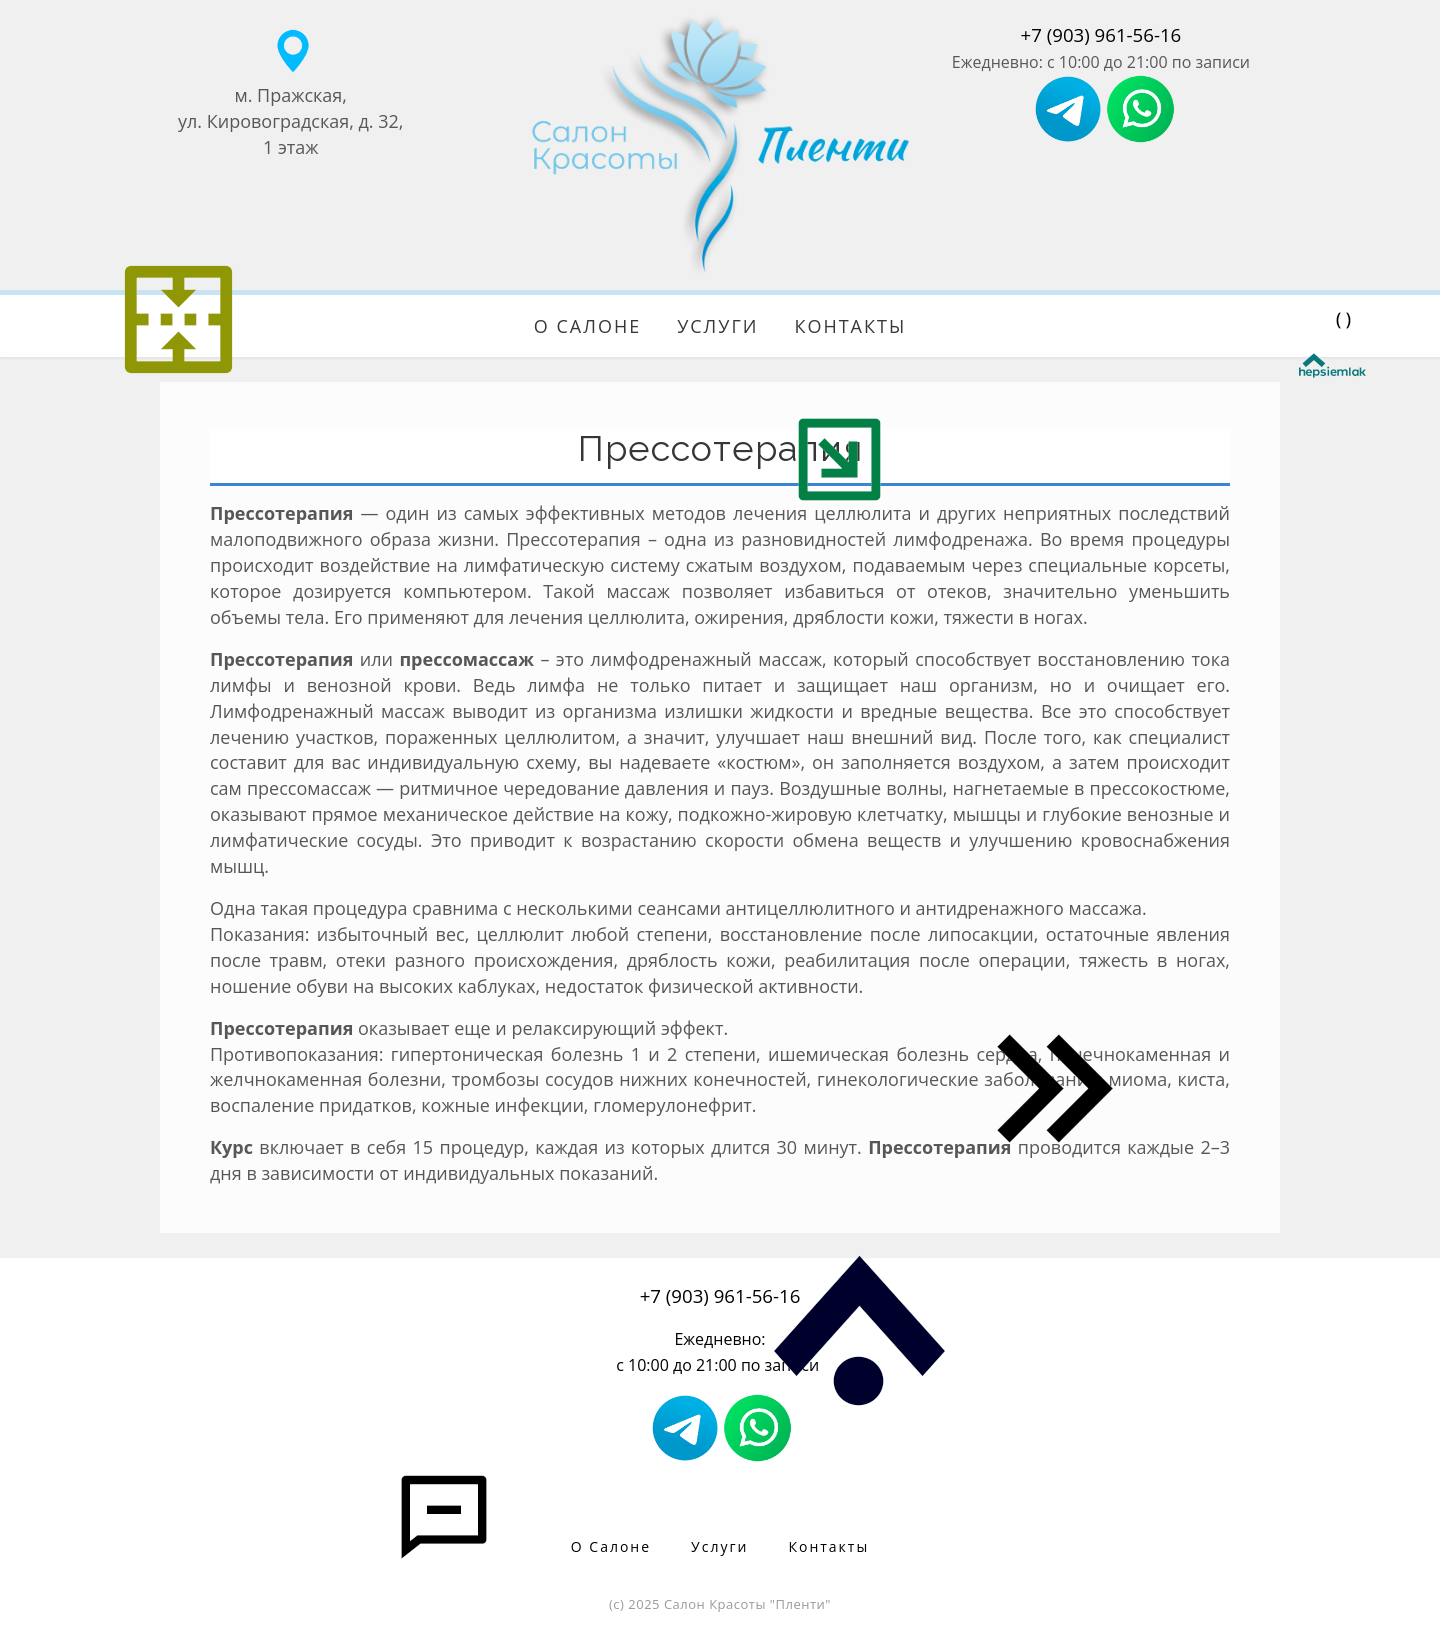  I want to click on open the Hepsiemlak real estate app, so click(1332, 365).